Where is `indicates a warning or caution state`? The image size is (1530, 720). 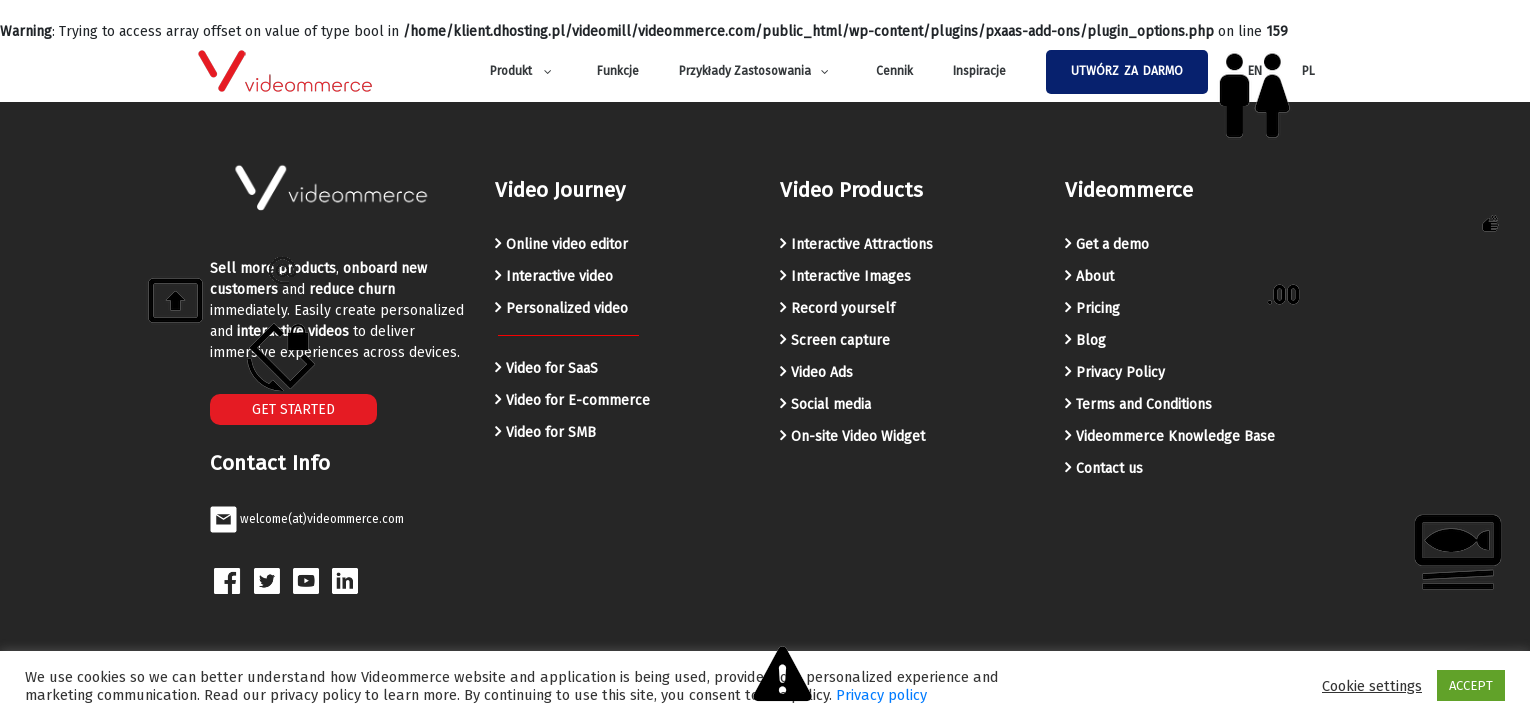
indicates a warning or caution state is located at coordinates (782, 675).